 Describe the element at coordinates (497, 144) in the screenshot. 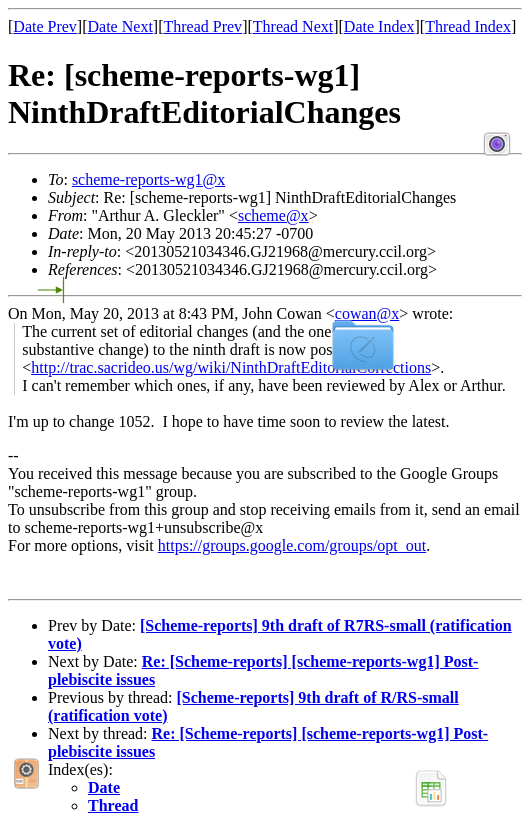

I see `open the camera app` at that location.